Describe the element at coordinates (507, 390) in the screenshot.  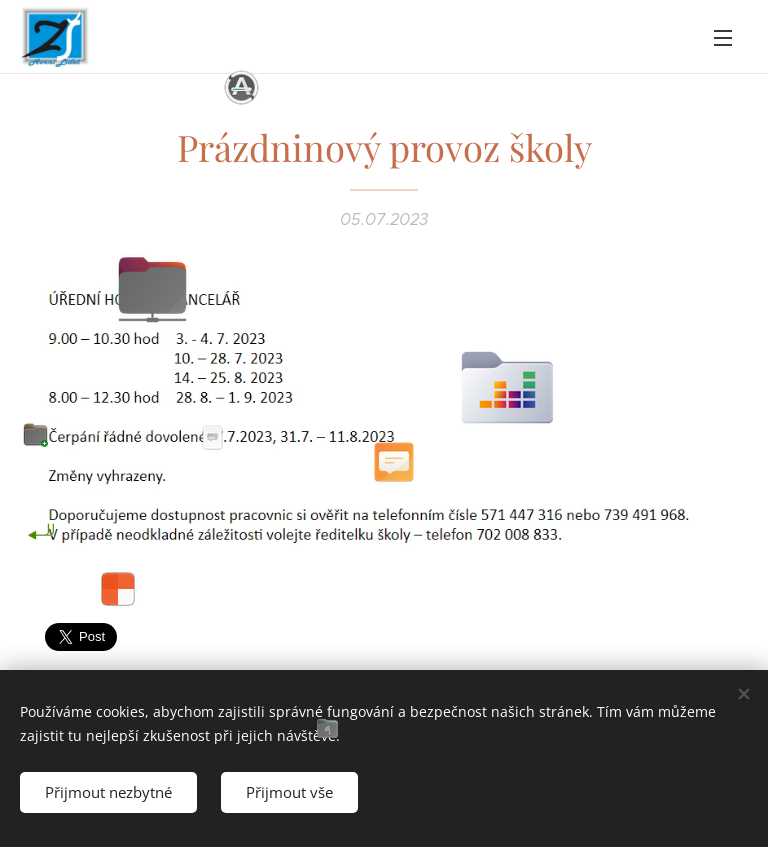
I see `open deezer music folder` at that location.